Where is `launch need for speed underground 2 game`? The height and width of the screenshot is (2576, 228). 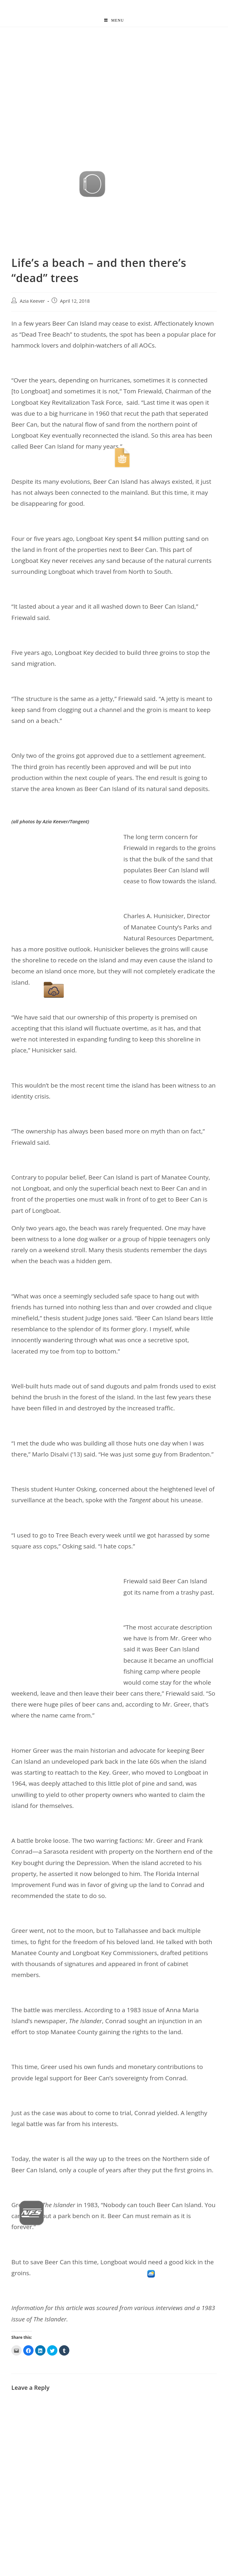
launch need for speed underground 2 game is located at coordinates (32, 2213).